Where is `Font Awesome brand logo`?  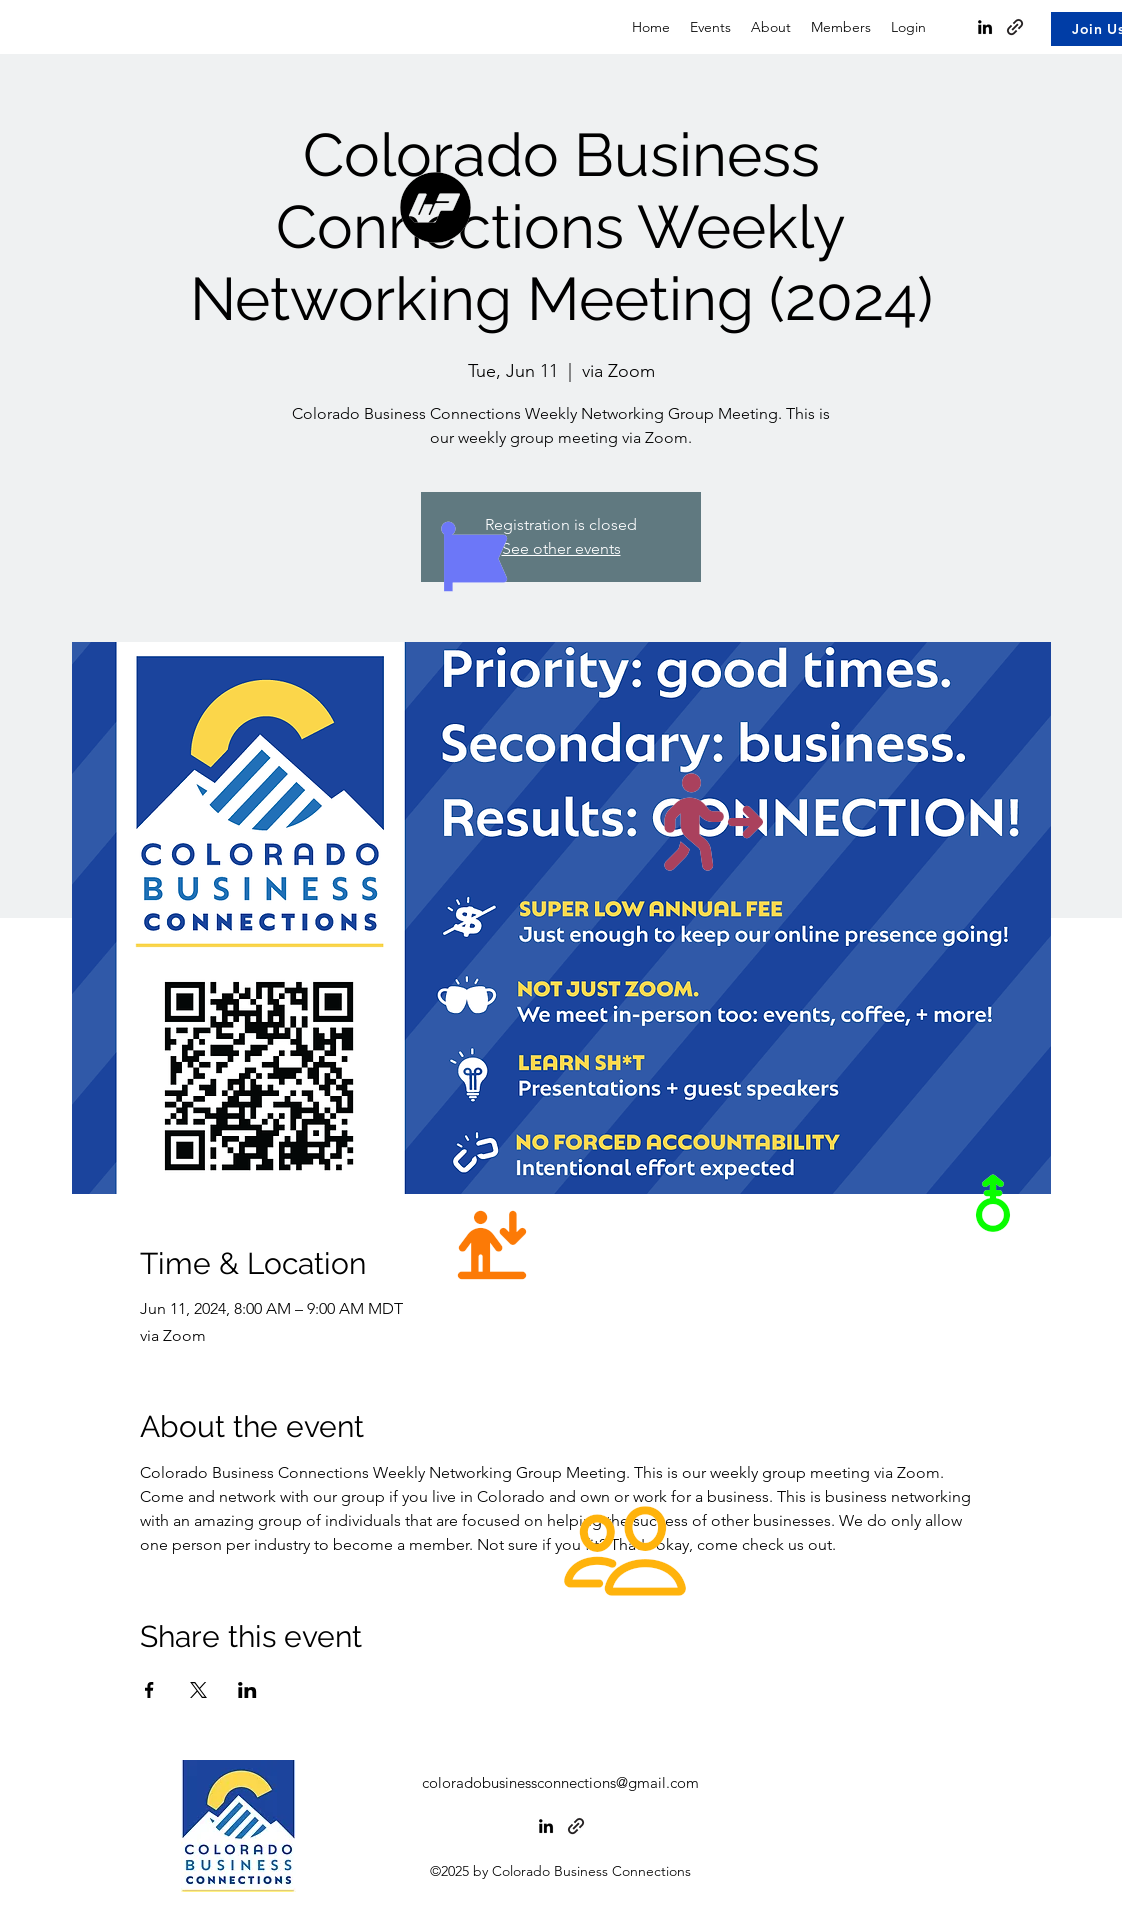
Font Awesome brand logo is located at coordinates (474, 556).